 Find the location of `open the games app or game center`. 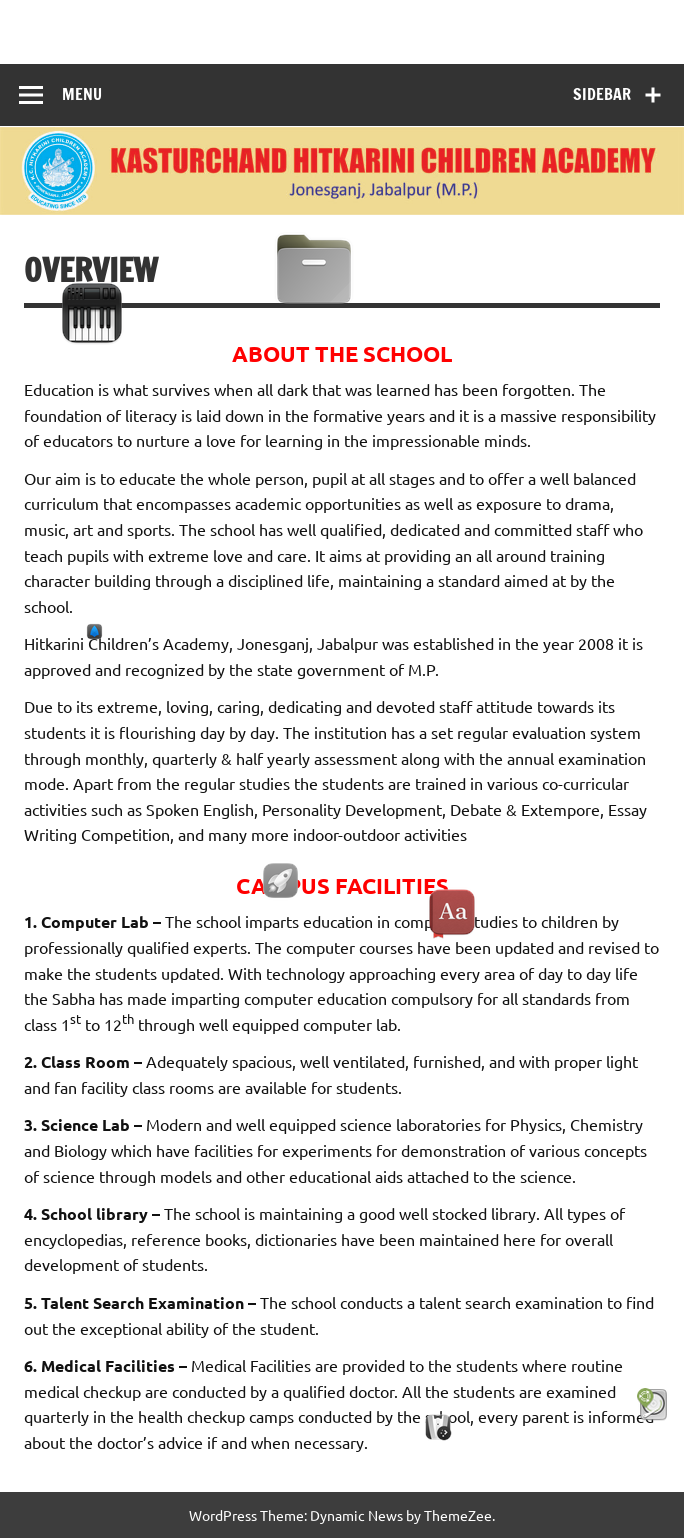

open the games app or game center is located at coordinates (280, 880).